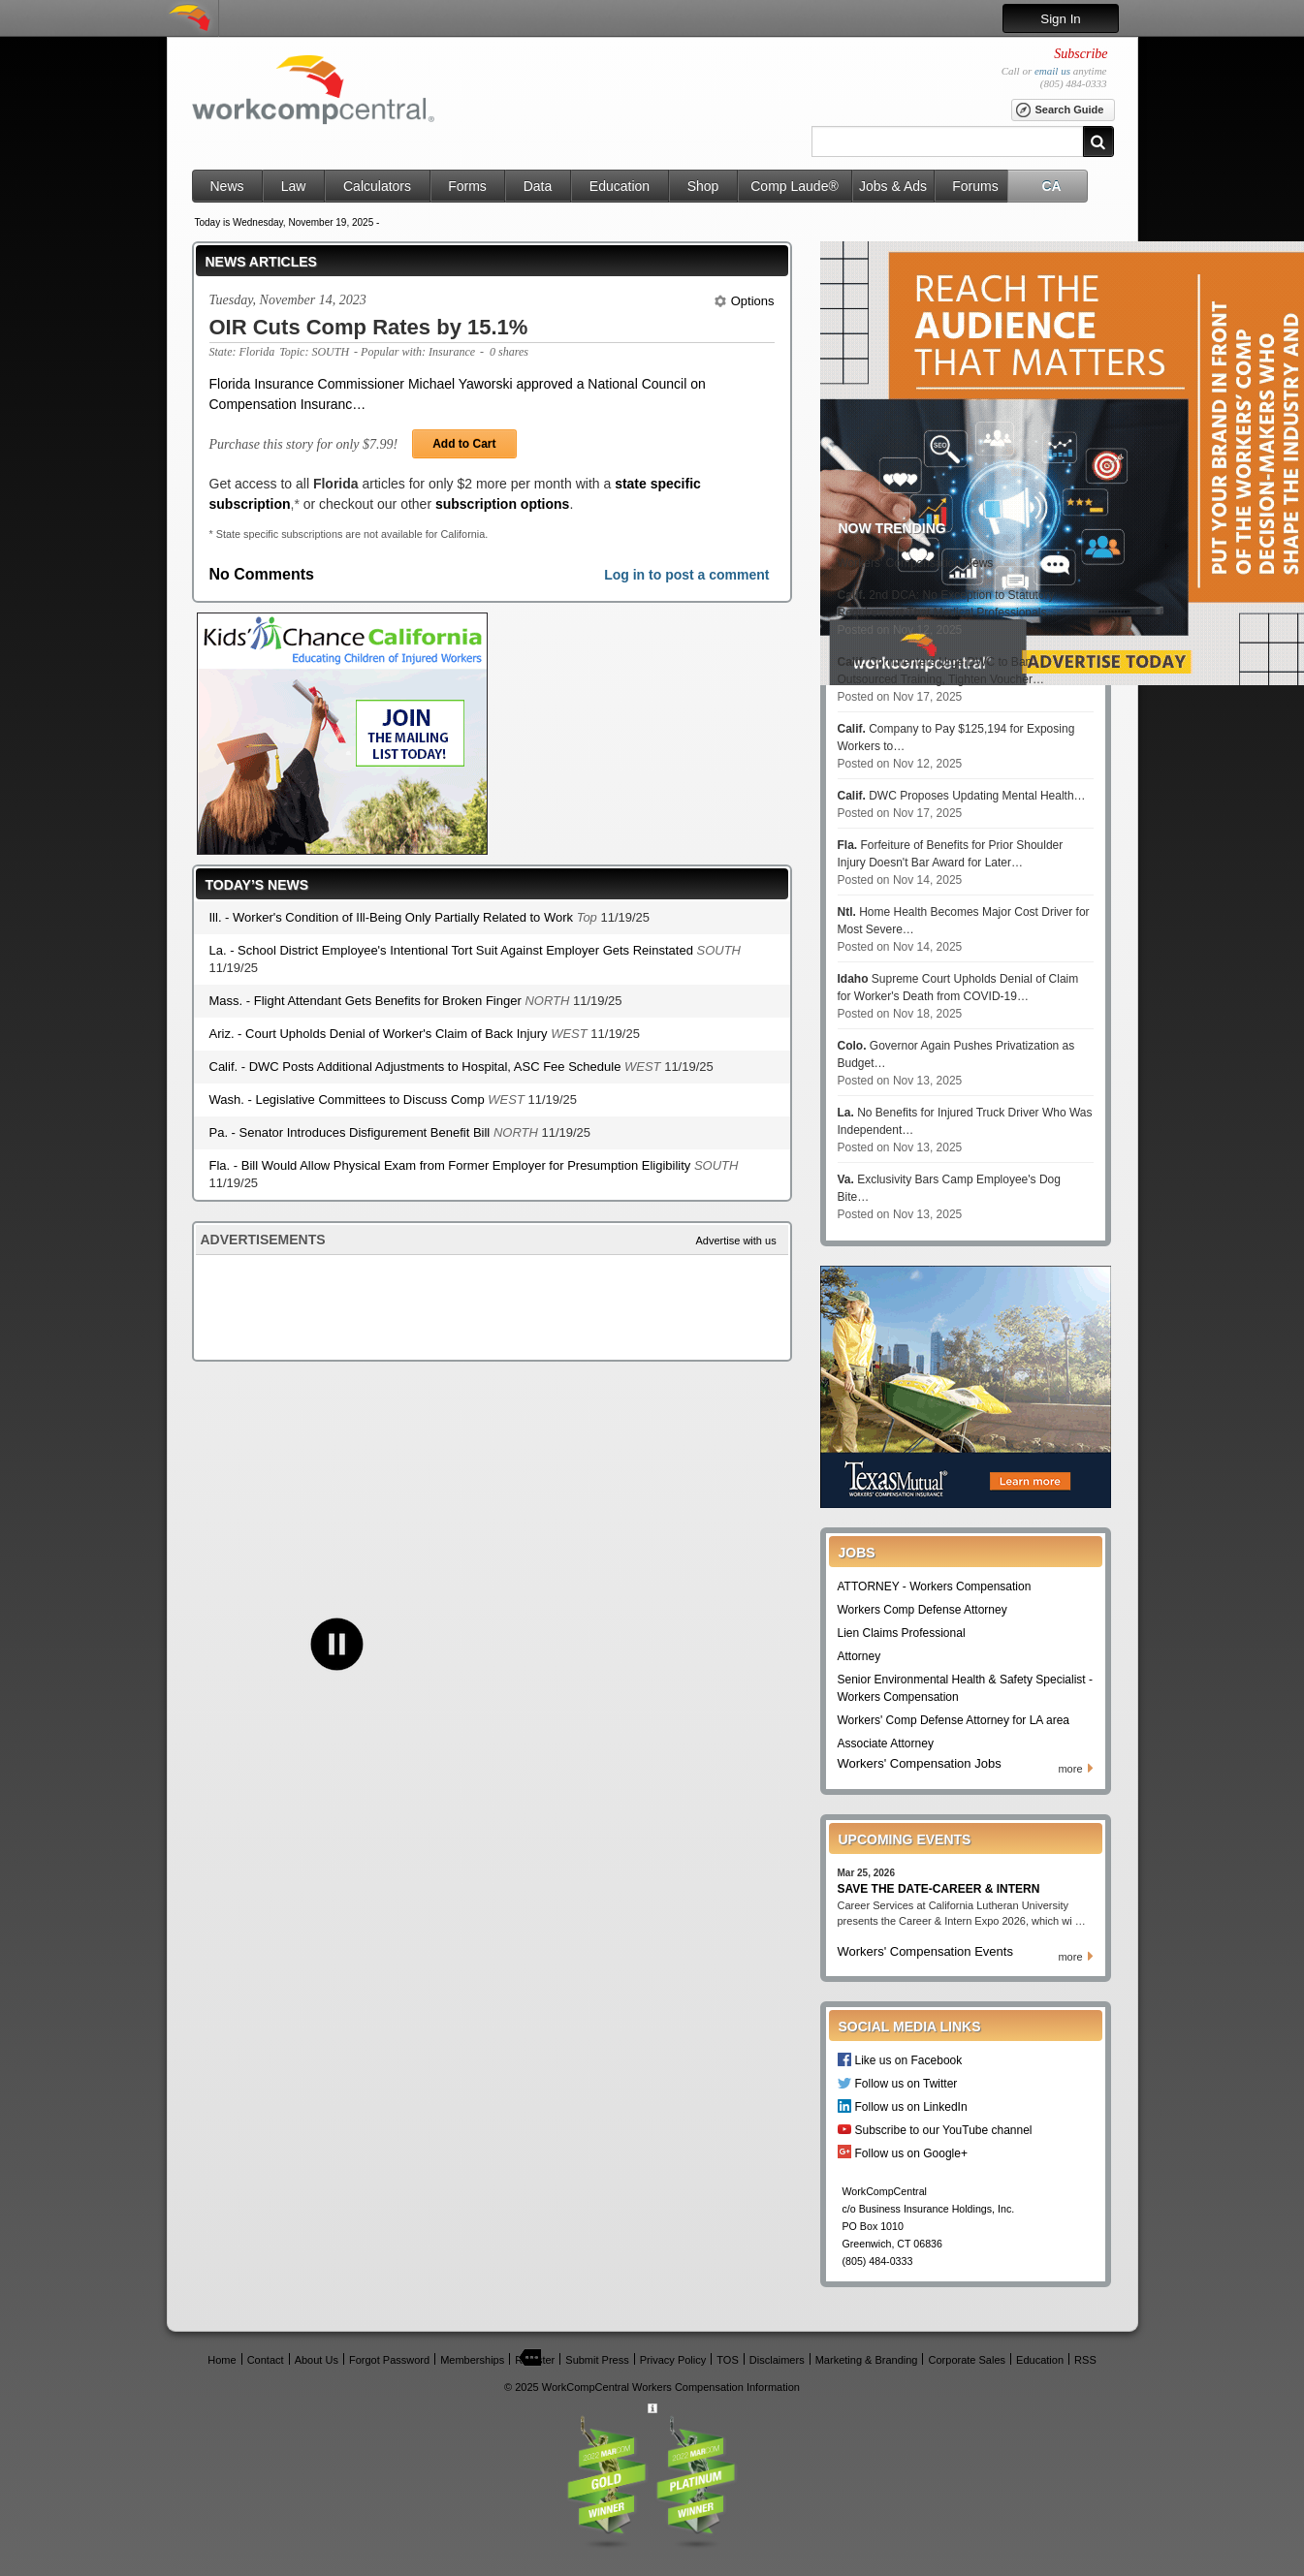  I want to click on view more options or actions, so click(529, 2357).